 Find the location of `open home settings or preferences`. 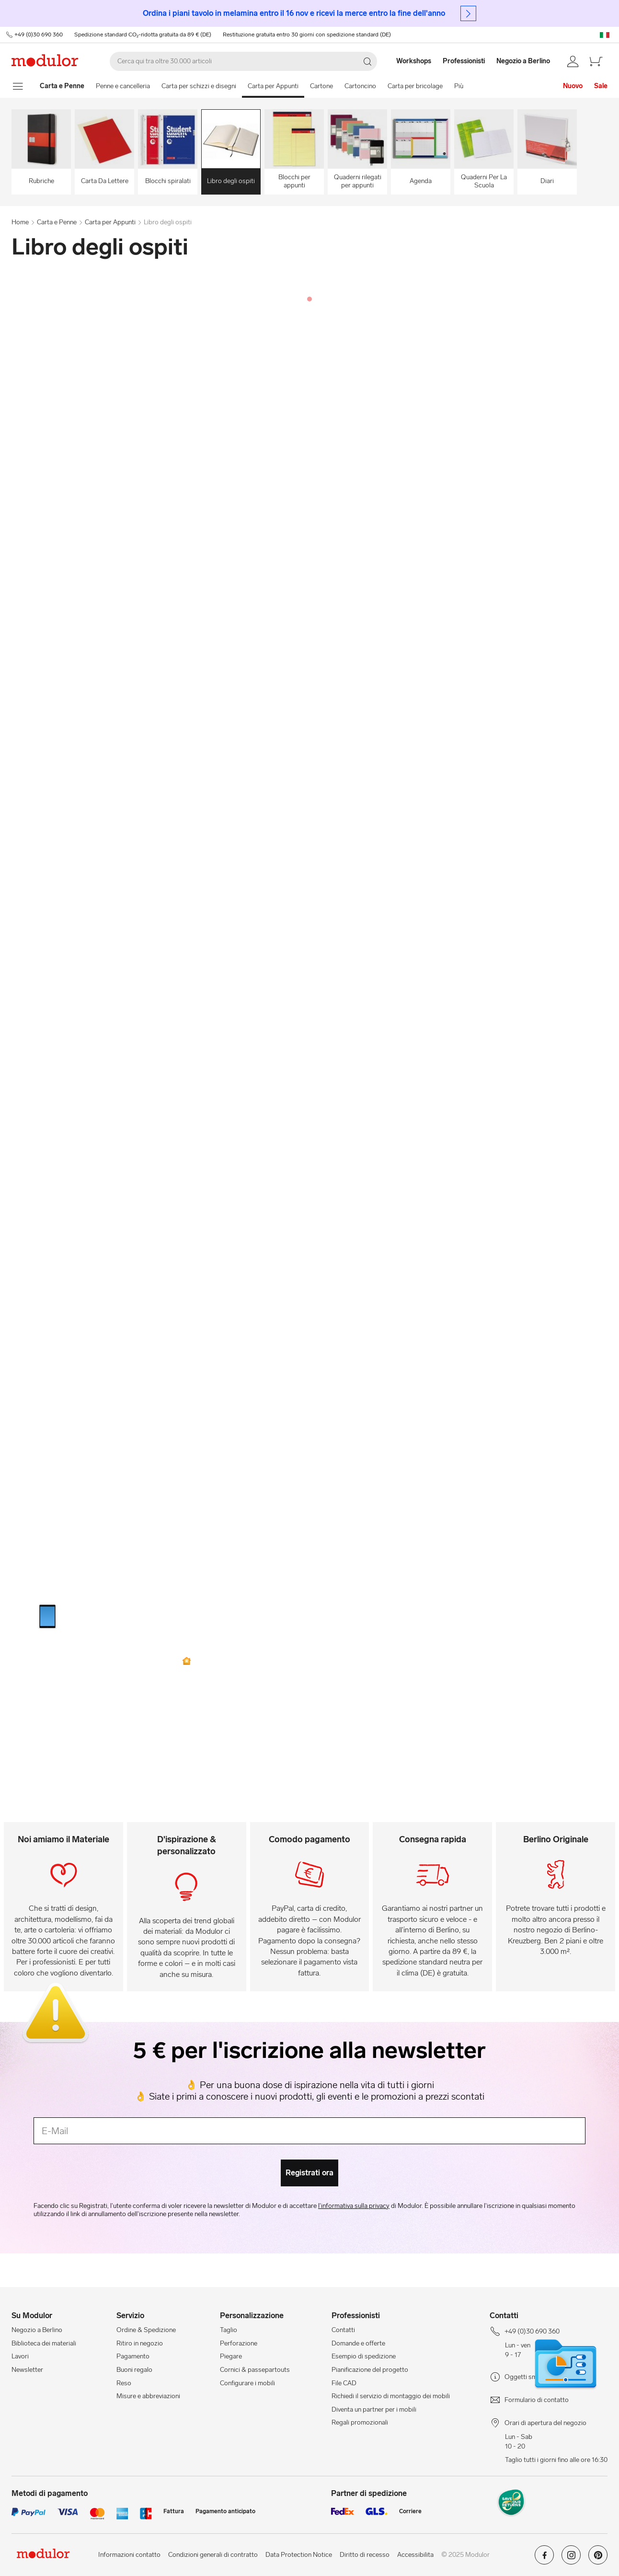

open home settings or preferences is located at coordinates (186, 1661).